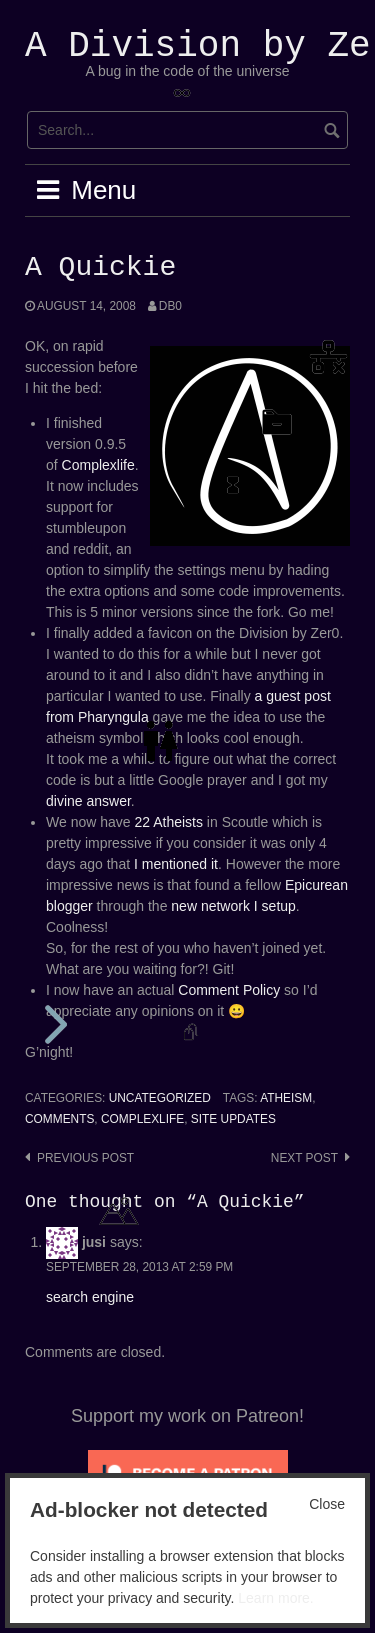 The height and width of the screenshot is (1633, 375). What do you see at coordinates (190, 1032) in the screenshot?
I see `browse tea or hot beverage options` at bounding box center [190, 1032].